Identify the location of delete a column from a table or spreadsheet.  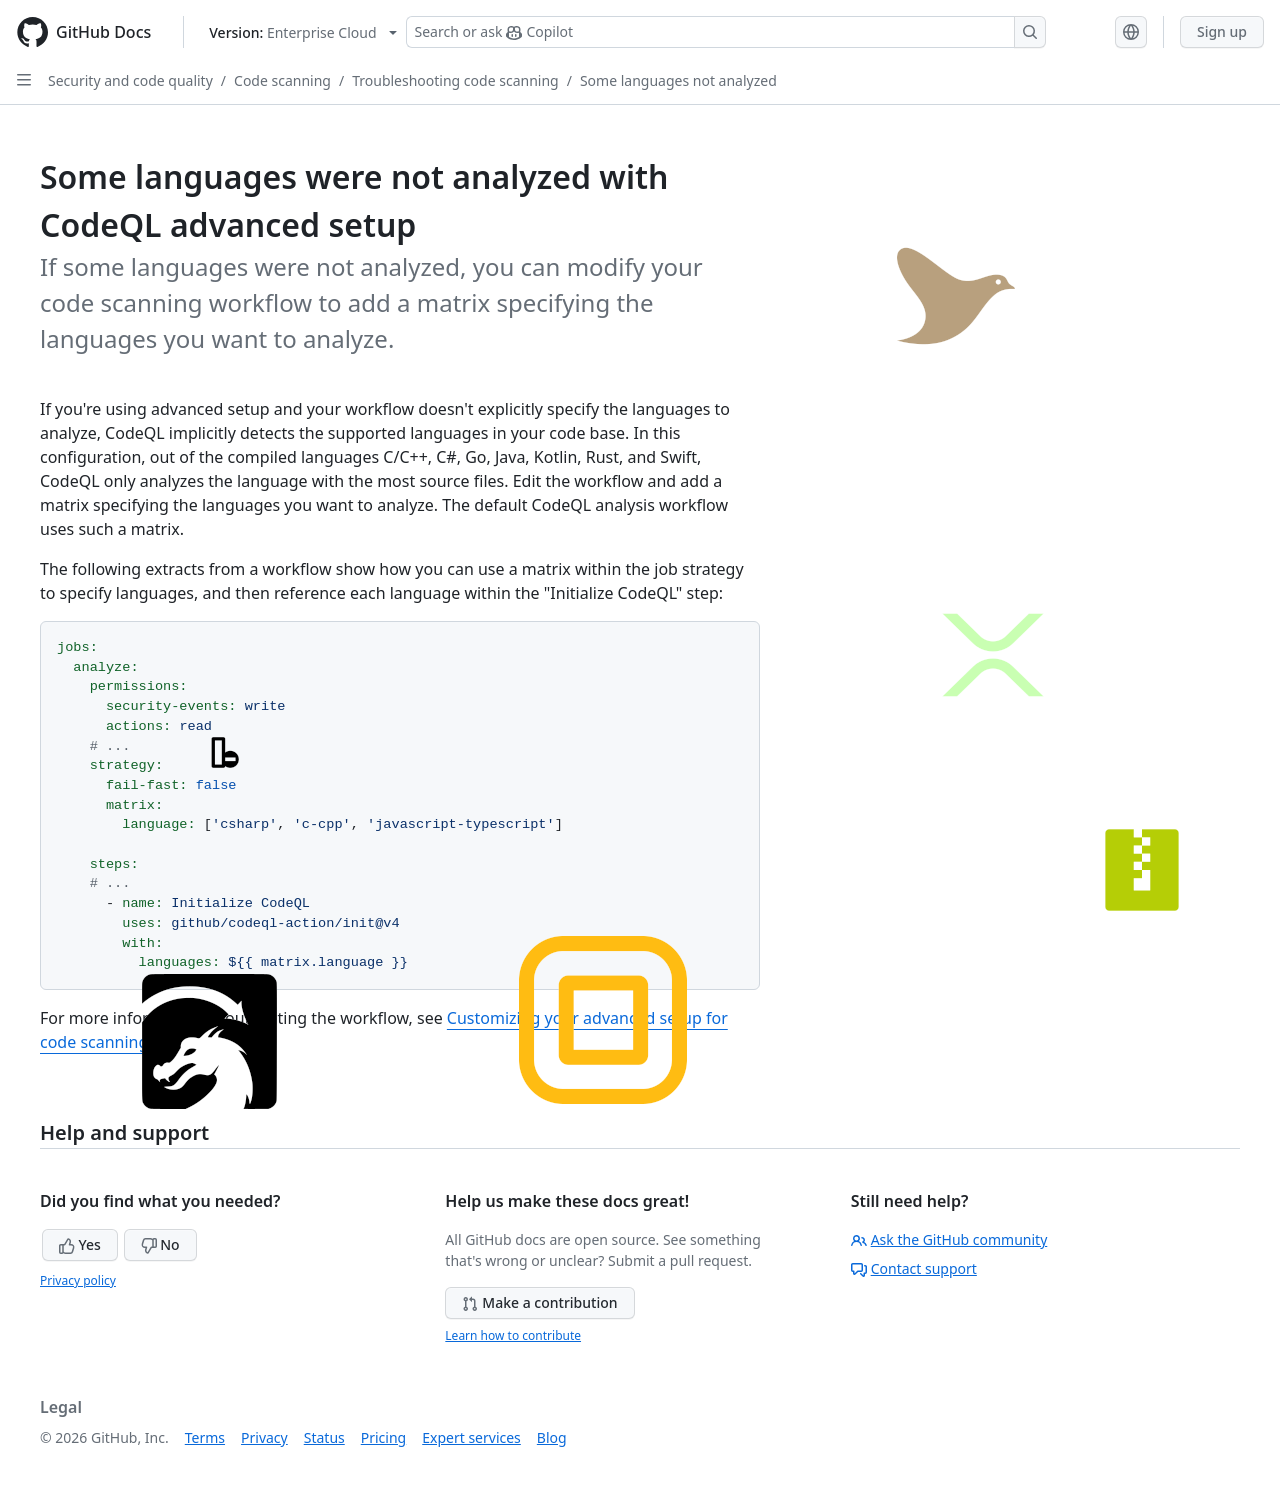
(223, 752).